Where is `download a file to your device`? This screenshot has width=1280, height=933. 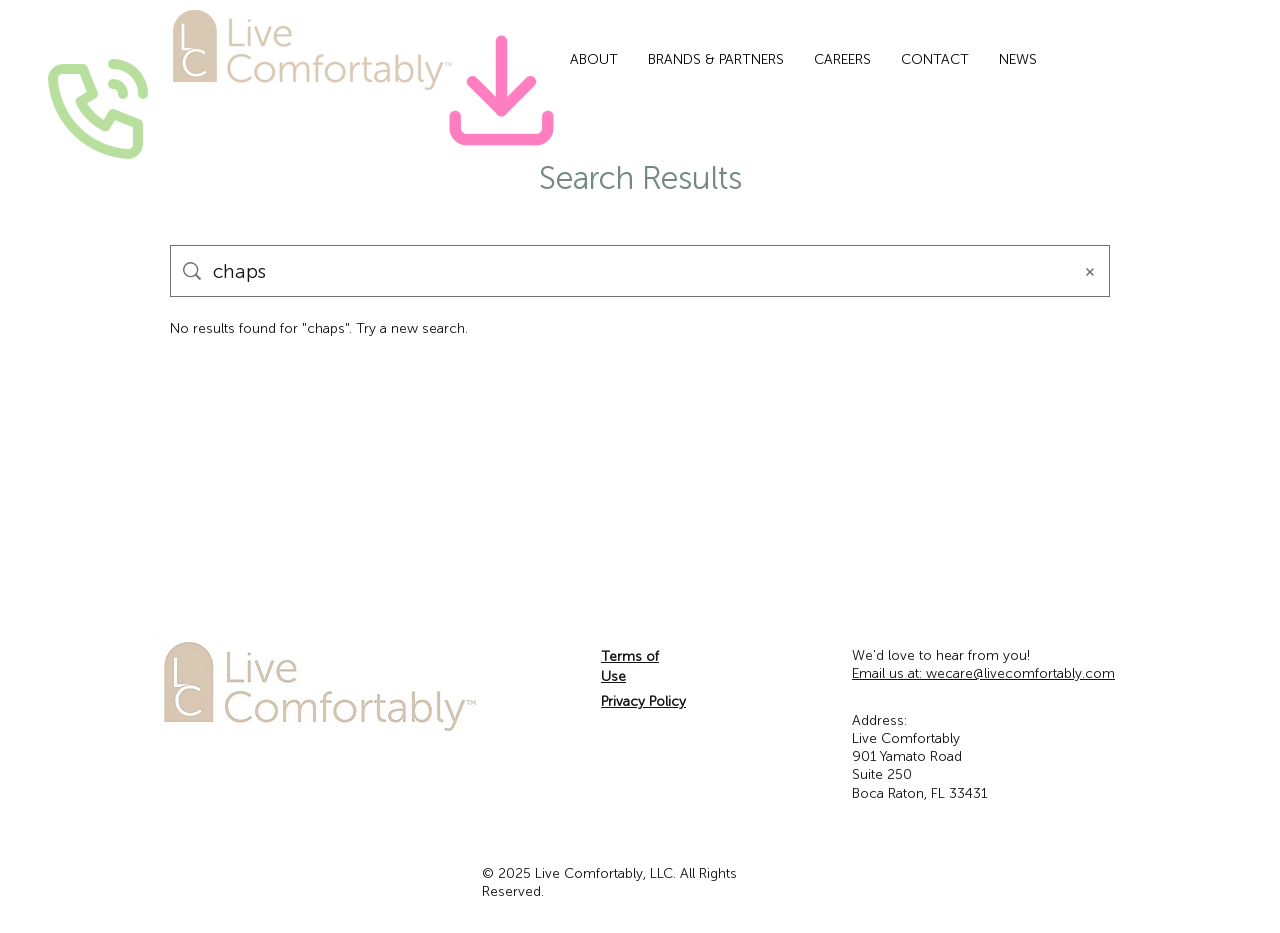
download a file to your device is located at coordinates (501, 87).